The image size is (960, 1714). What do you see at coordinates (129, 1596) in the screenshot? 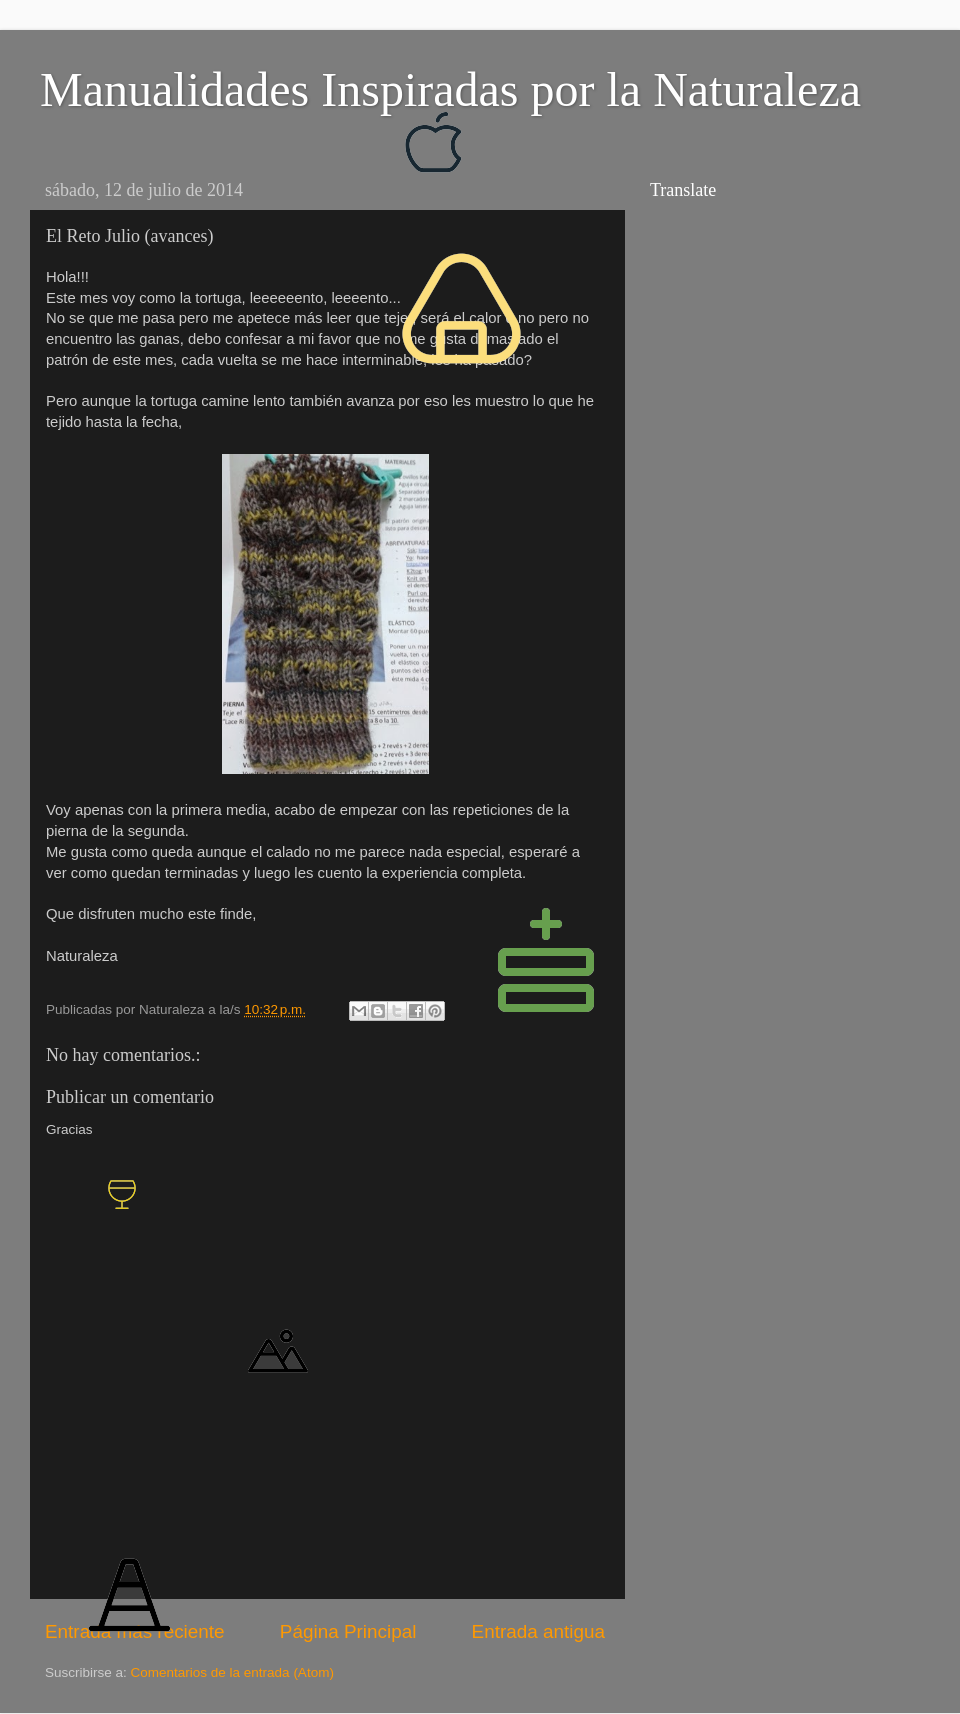
I see `indicates area under construction or maintenance` at bounding box center [129, 1596].